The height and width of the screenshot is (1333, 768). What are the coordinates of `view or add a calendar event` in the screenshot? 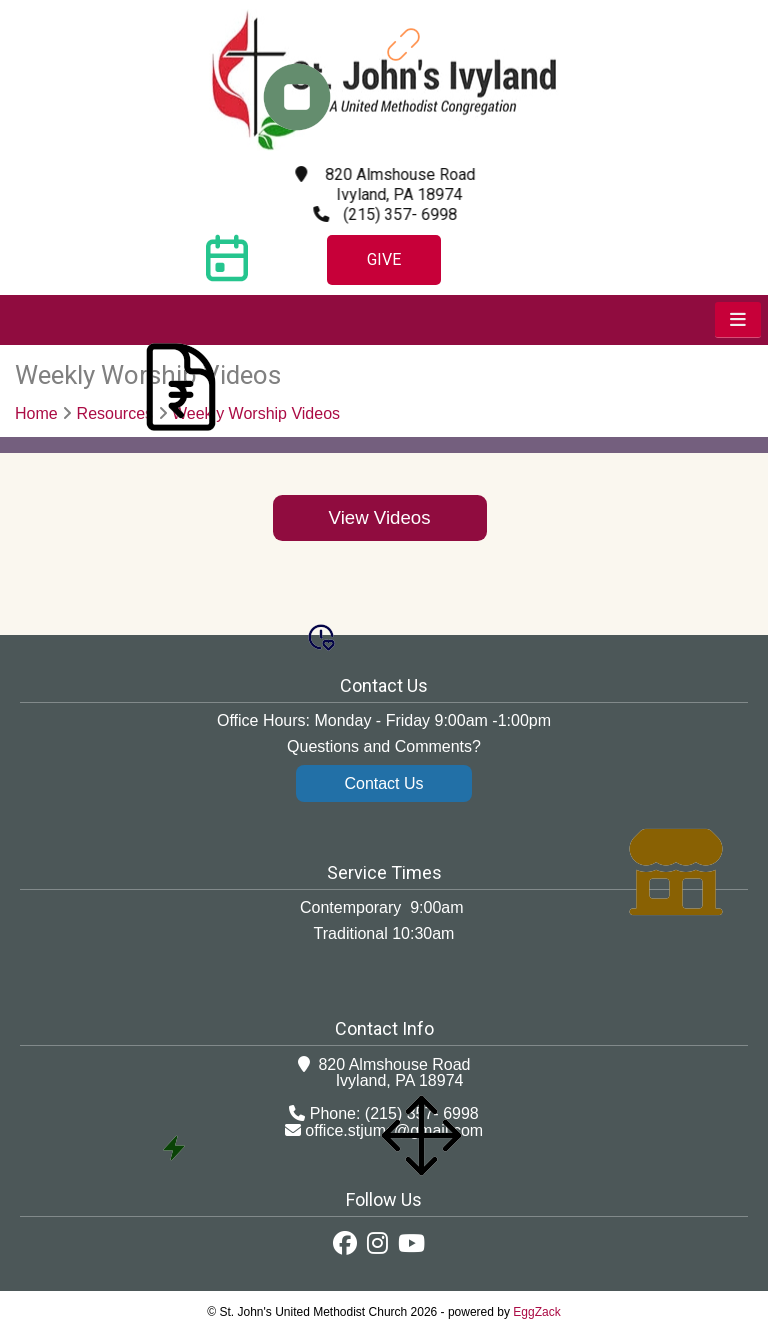 It's located at (227, 258).